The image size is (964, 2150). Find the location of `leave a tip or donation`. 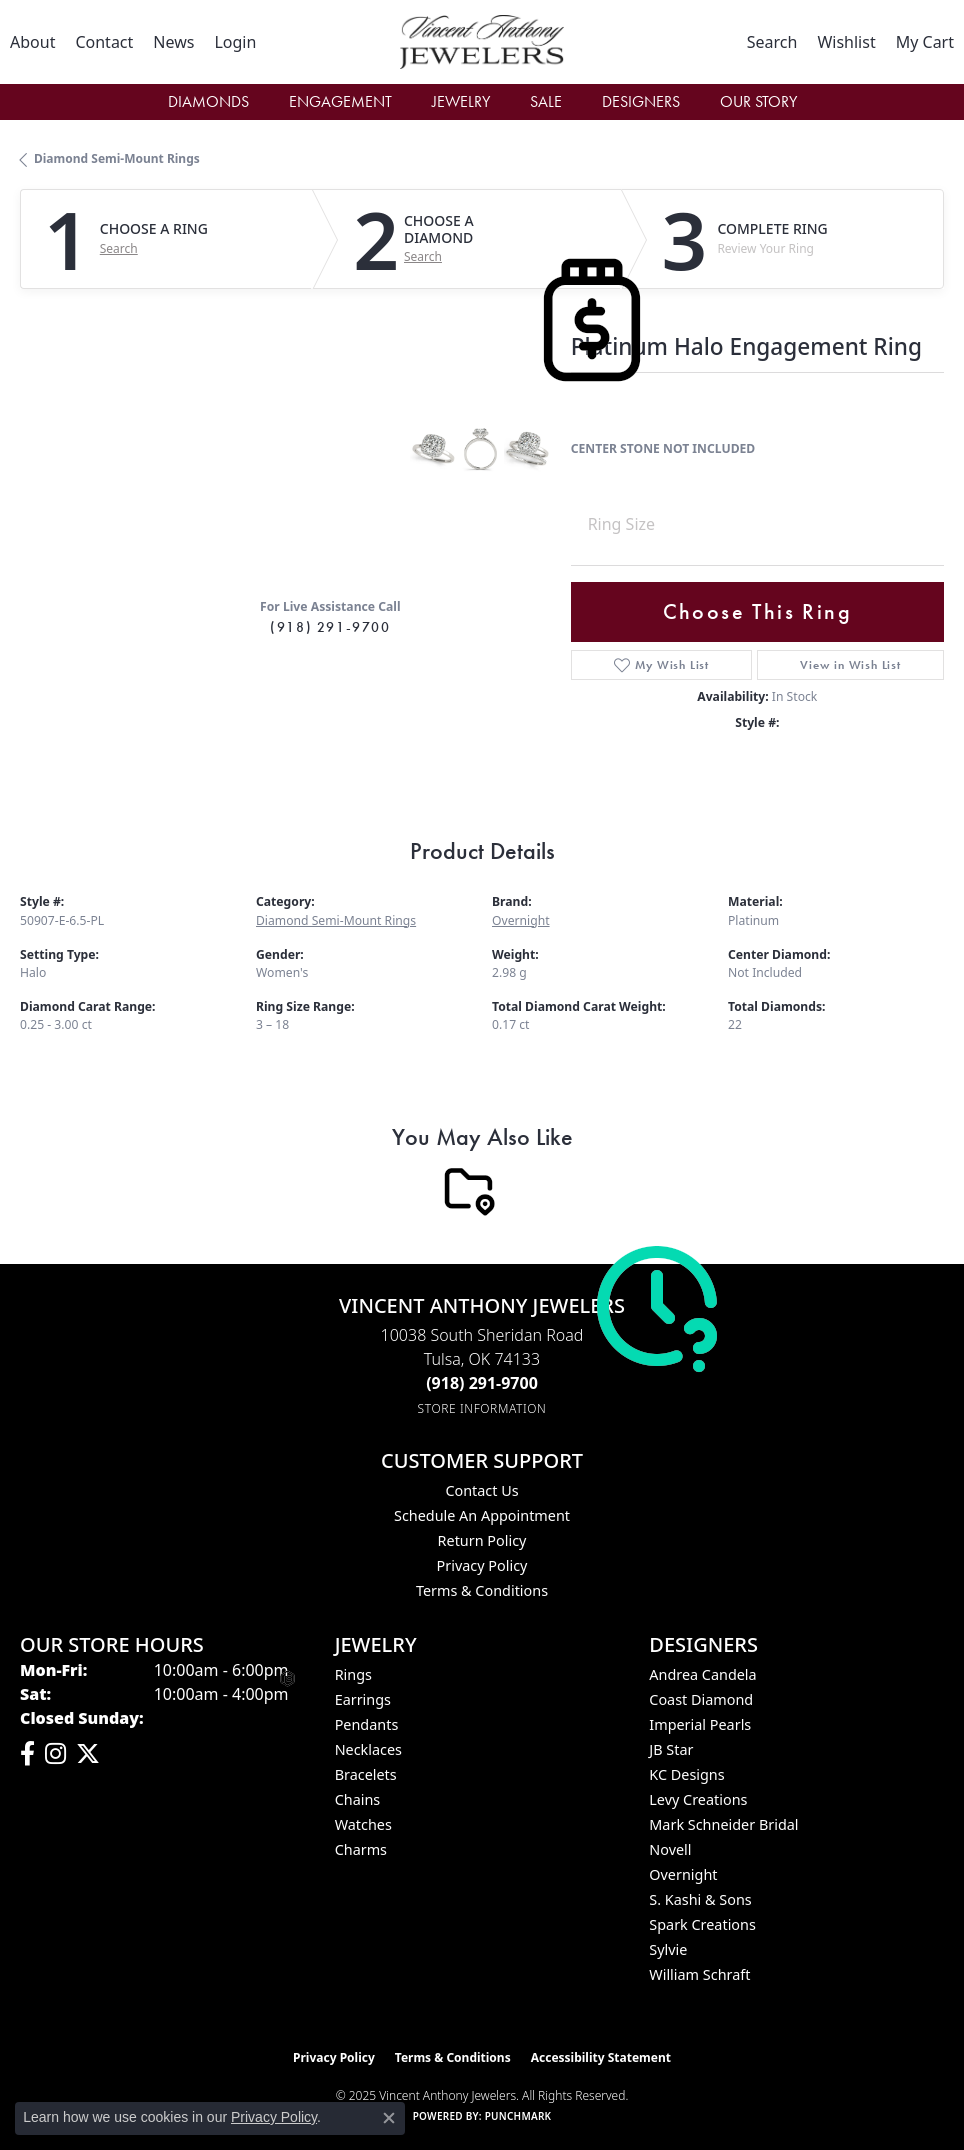

leave a tip or donation is located at coordinates (592, 320).